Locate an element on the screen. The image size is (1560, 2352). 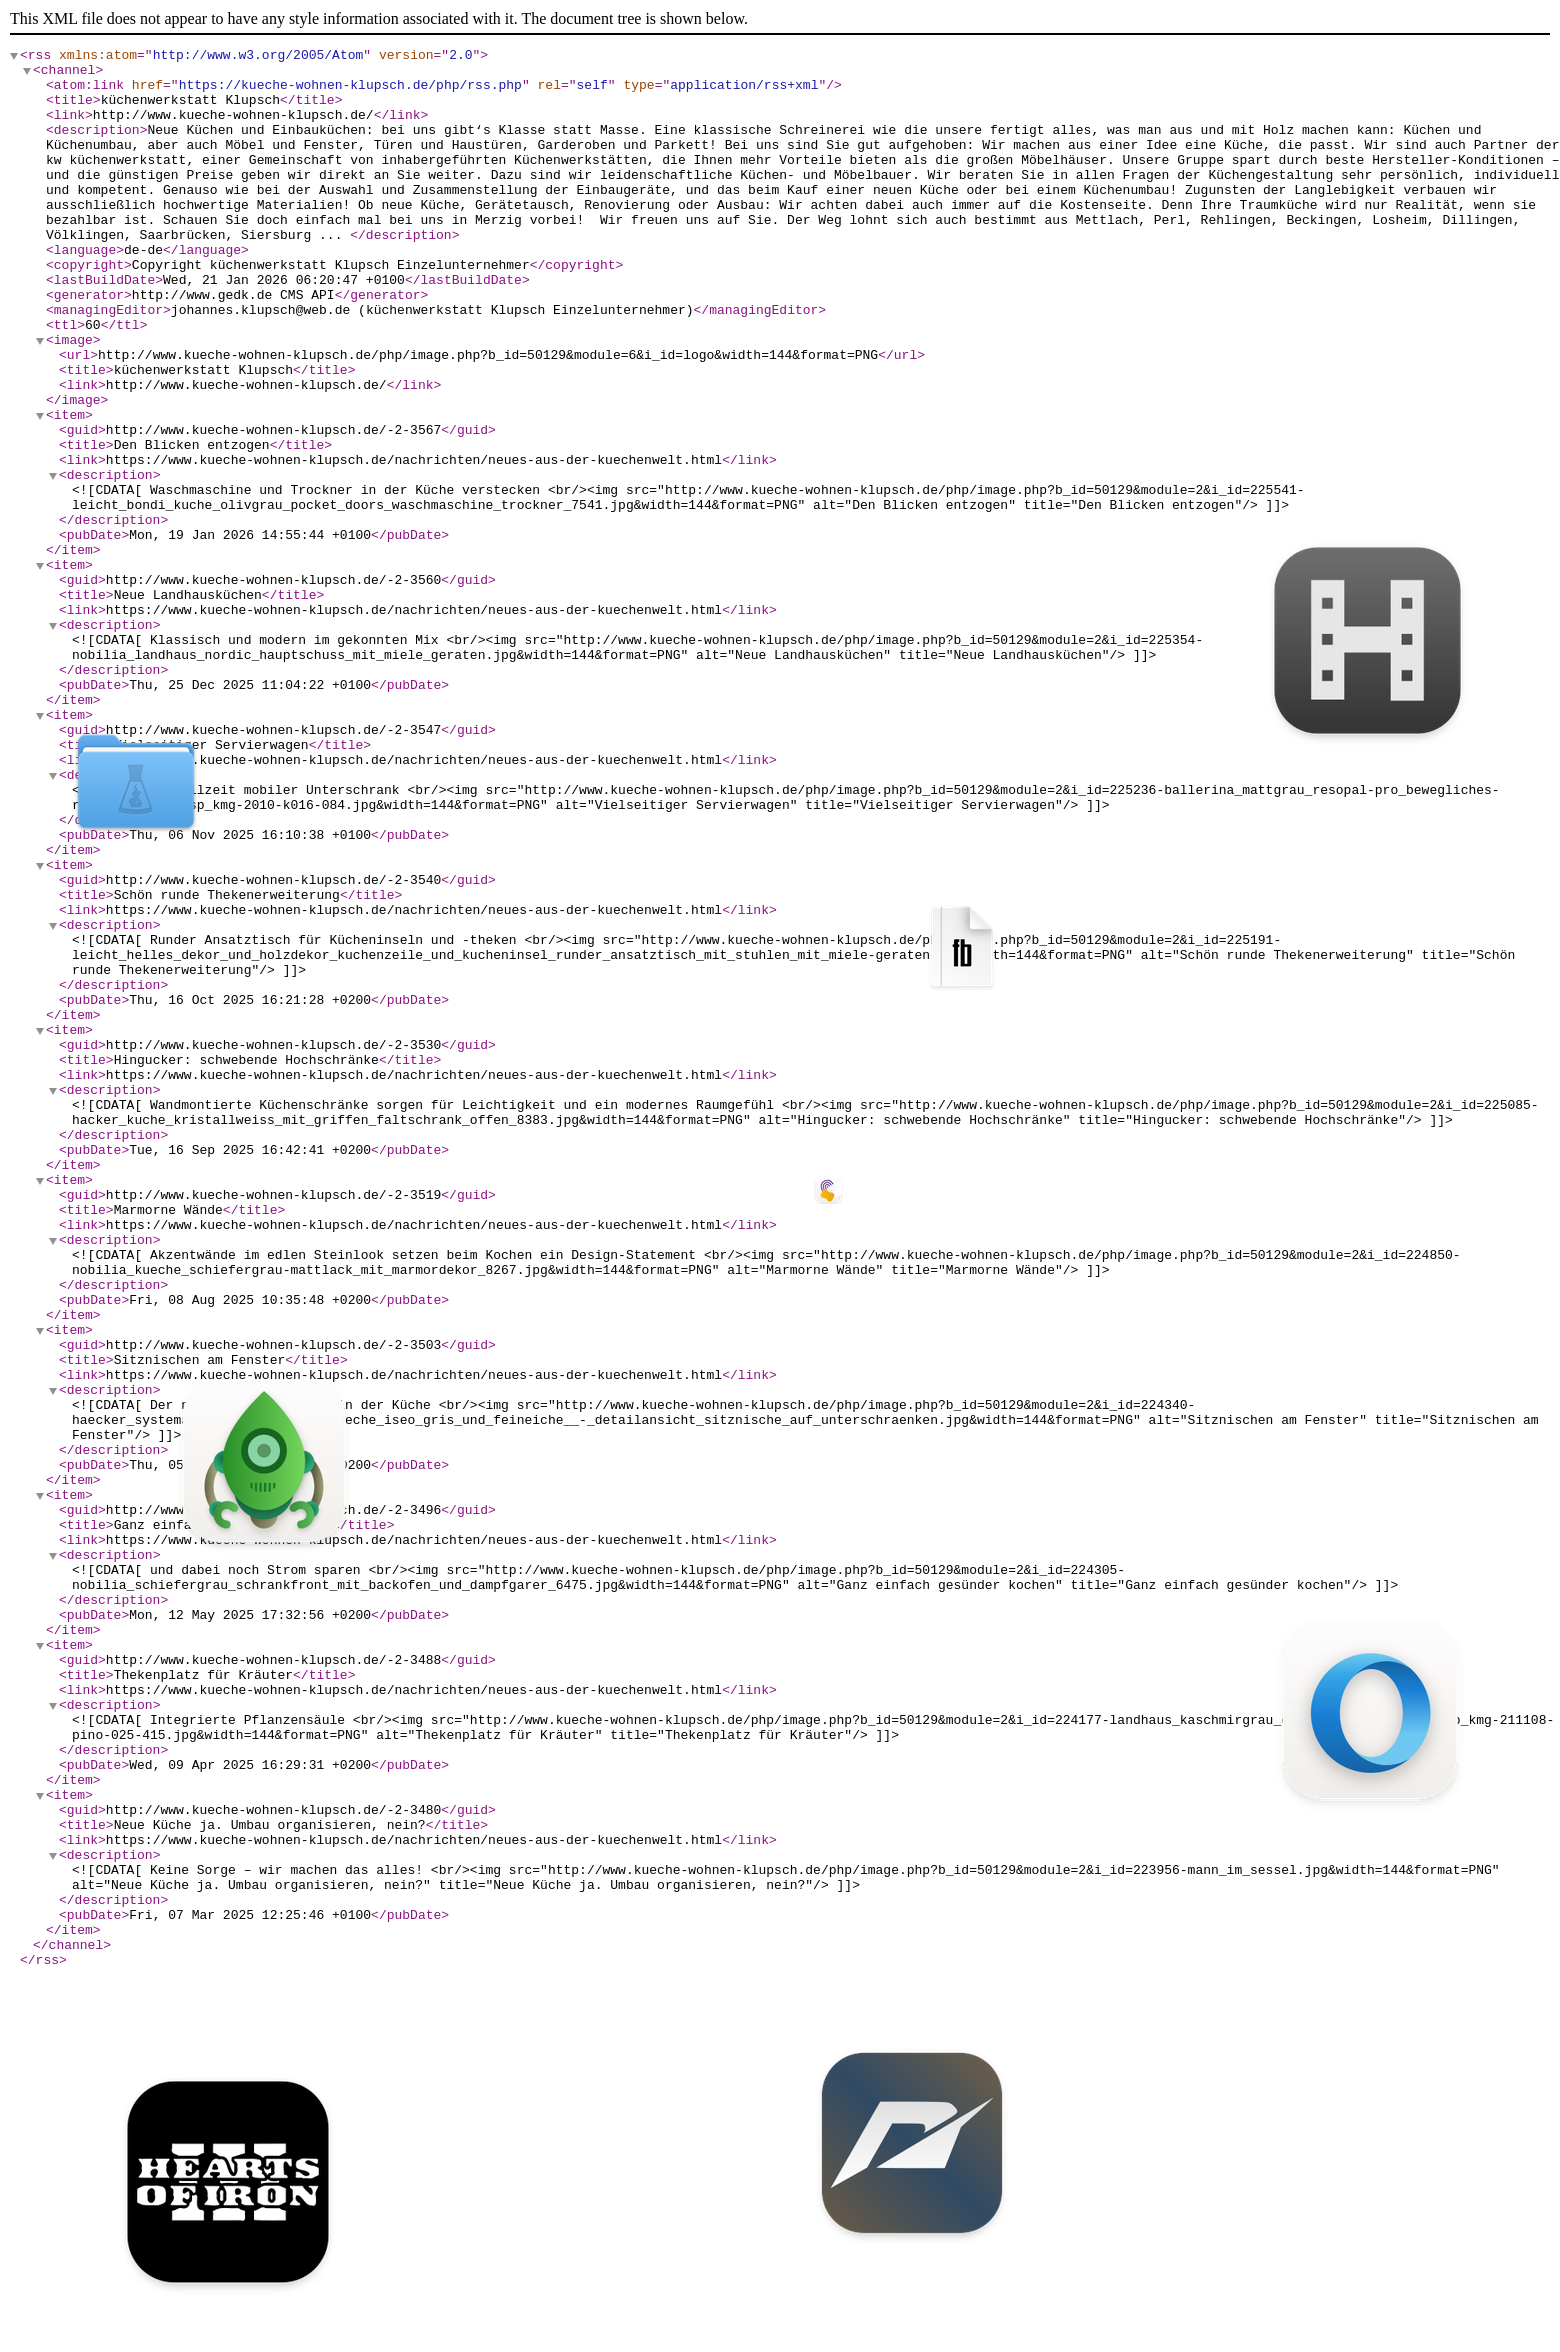
open opera beta browser is located at coordinates (1370, 1712).